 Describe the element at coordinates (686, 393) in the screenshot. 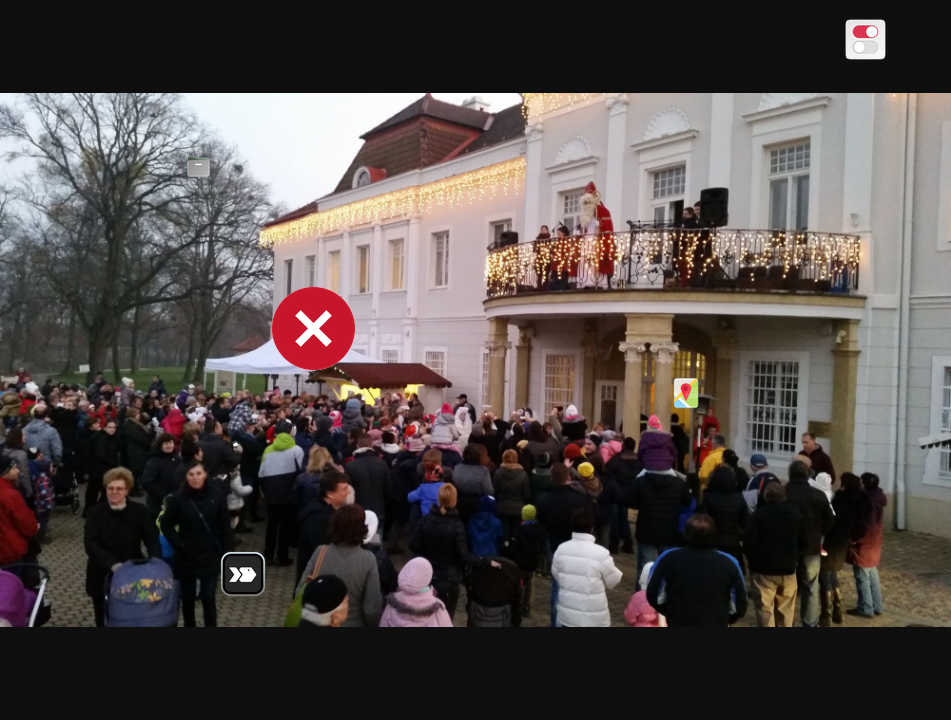

I see `a gpx file containing gps route or track data` at that location.